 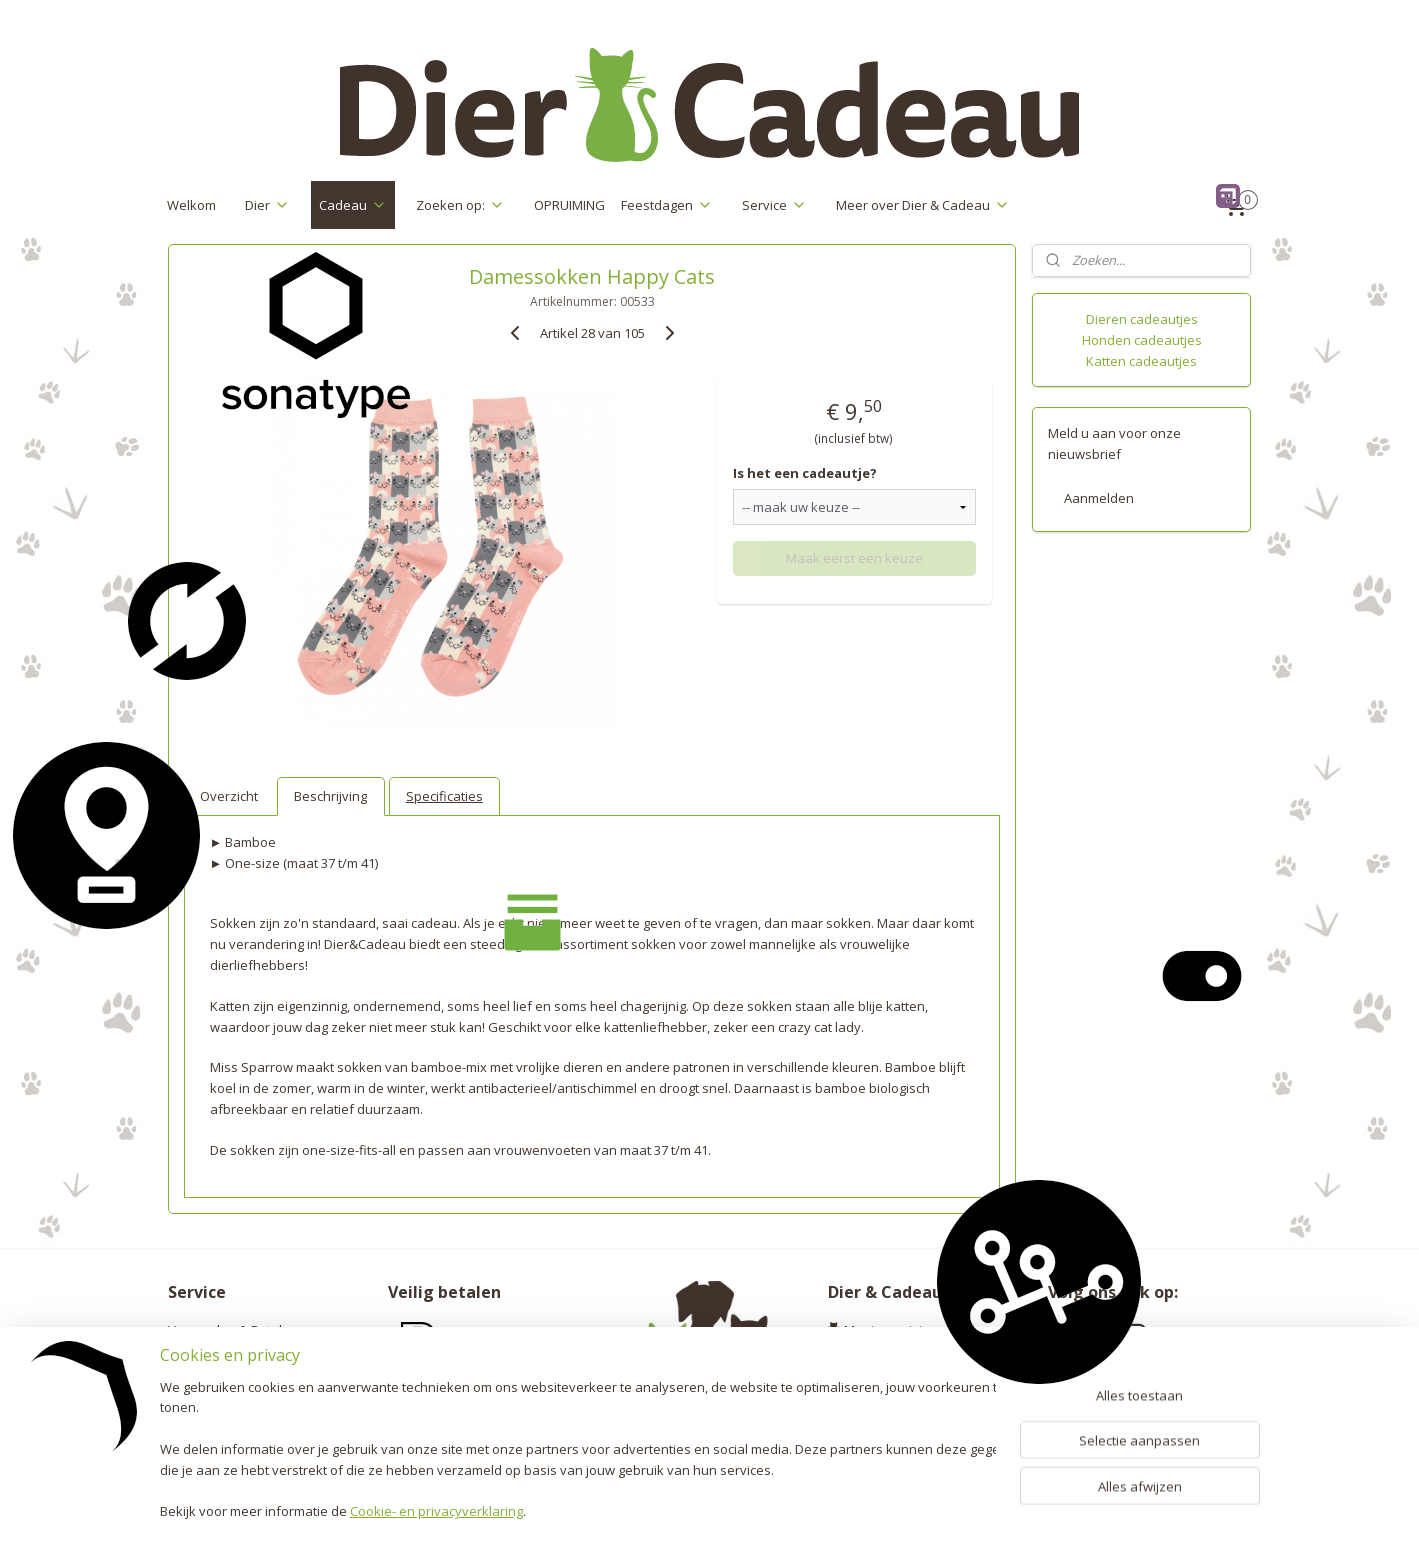 I want to click on access archived files or documents, so click(x=532, y=922).